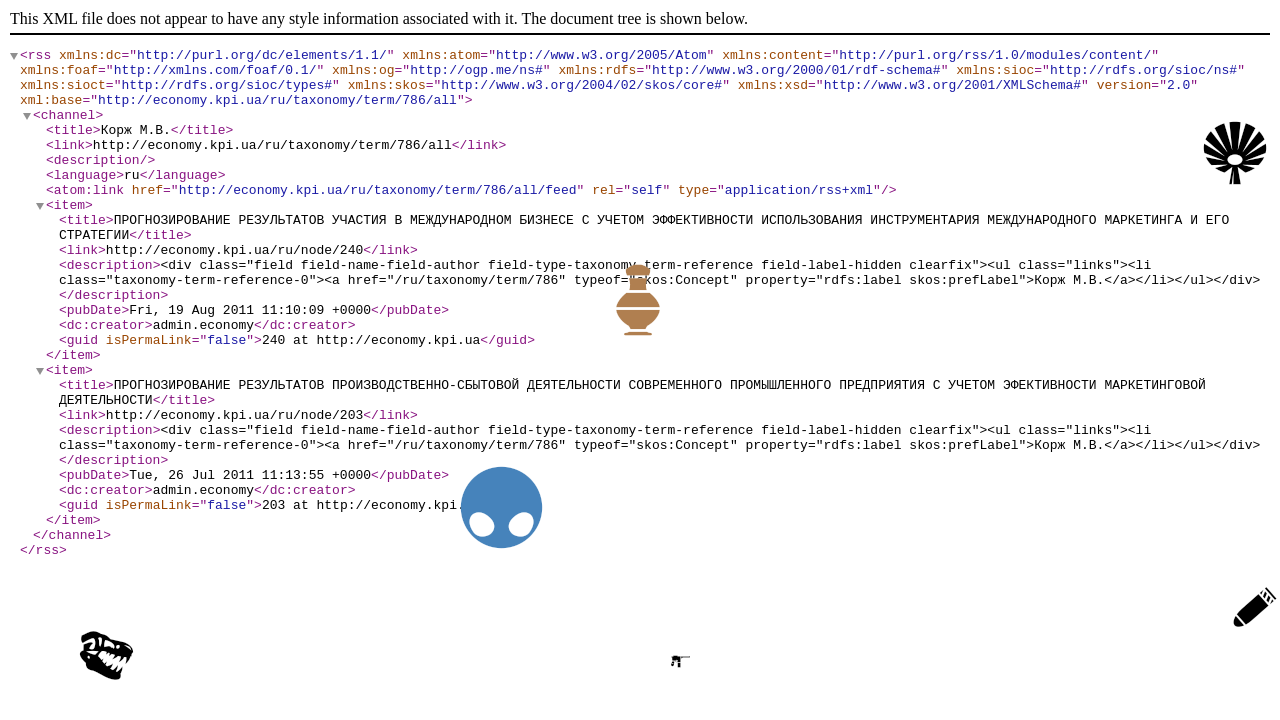 The height and width of the screenshot is (720, 1280). Describe the element at coordinates (638, 300) in the screenshot. I see `view pottery or ceramics collection` at that location.